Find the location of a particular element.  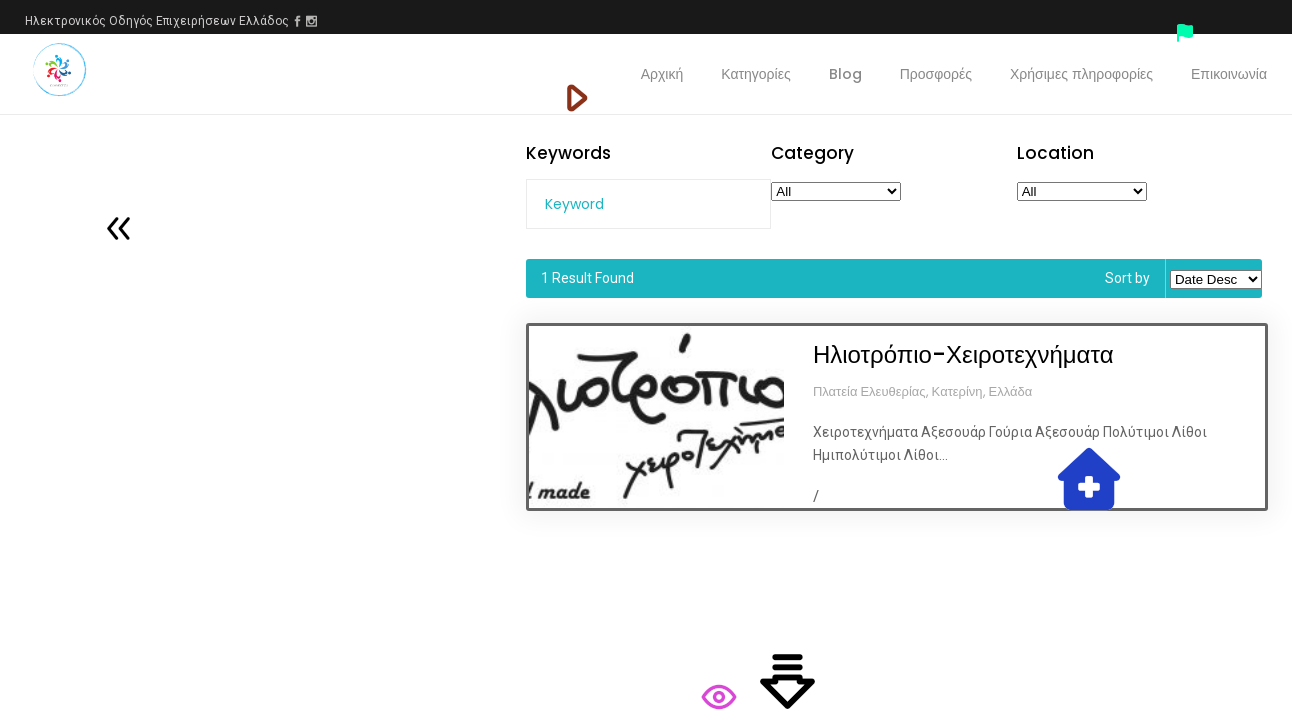

go back to previous screen is located at coordinates (118, 228).